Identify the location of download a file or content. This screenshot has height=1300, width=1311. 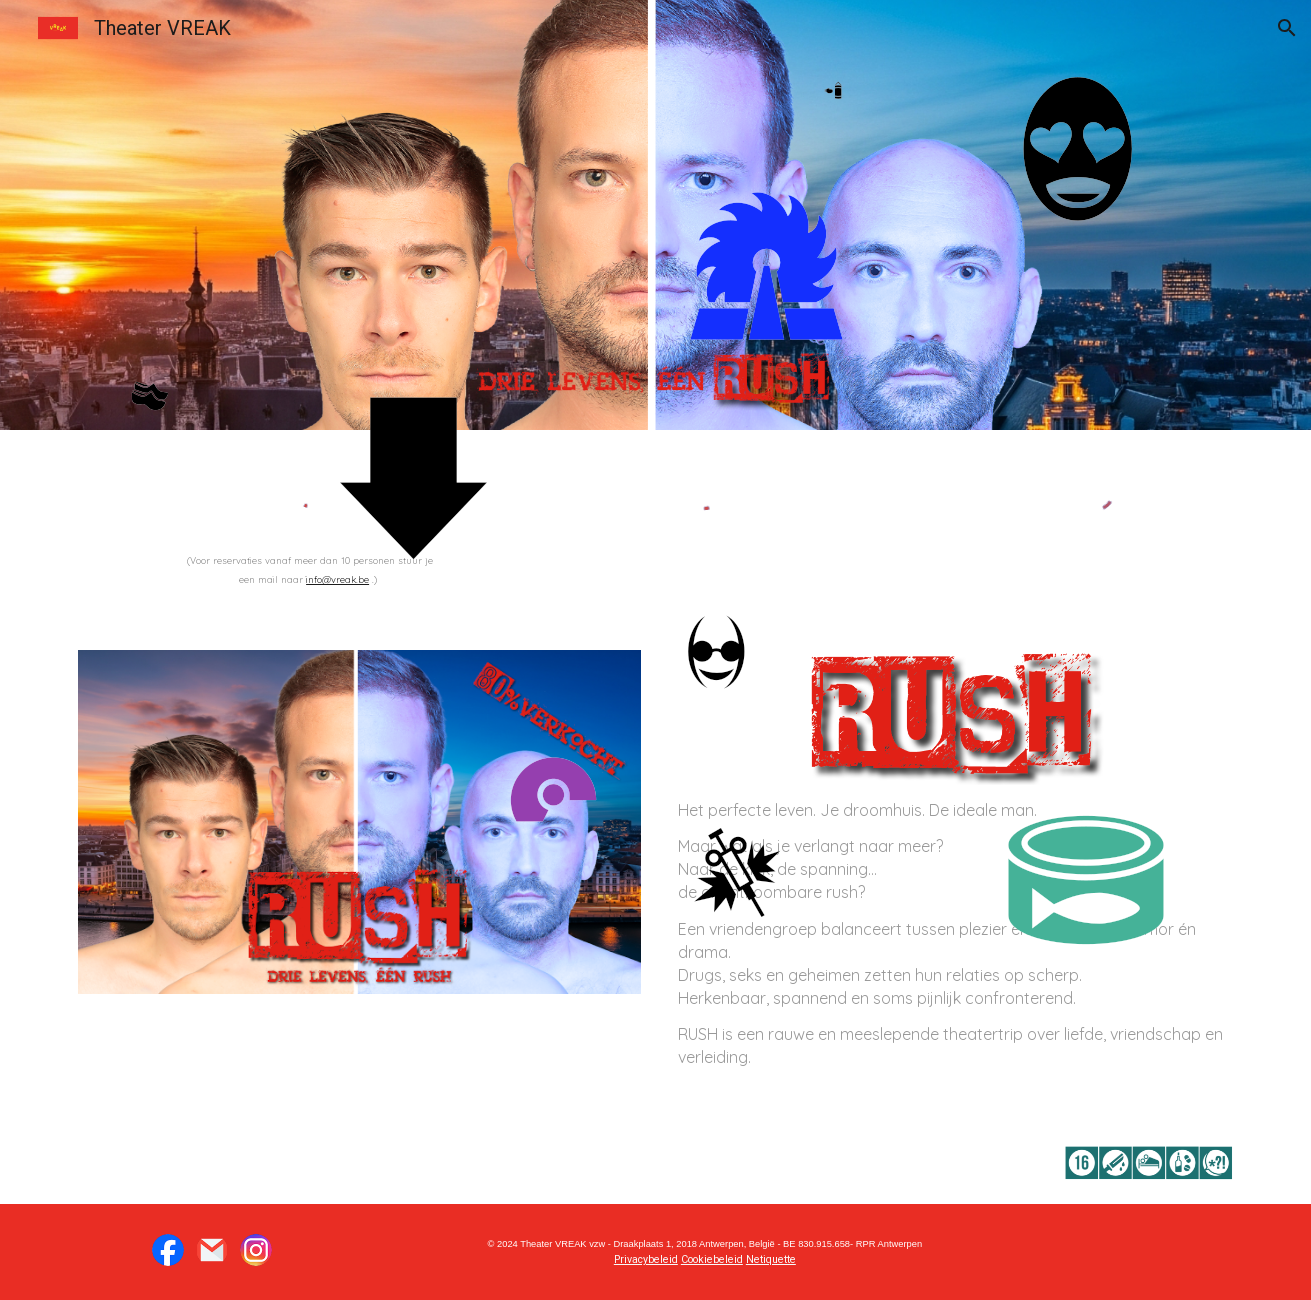
(413, 478).